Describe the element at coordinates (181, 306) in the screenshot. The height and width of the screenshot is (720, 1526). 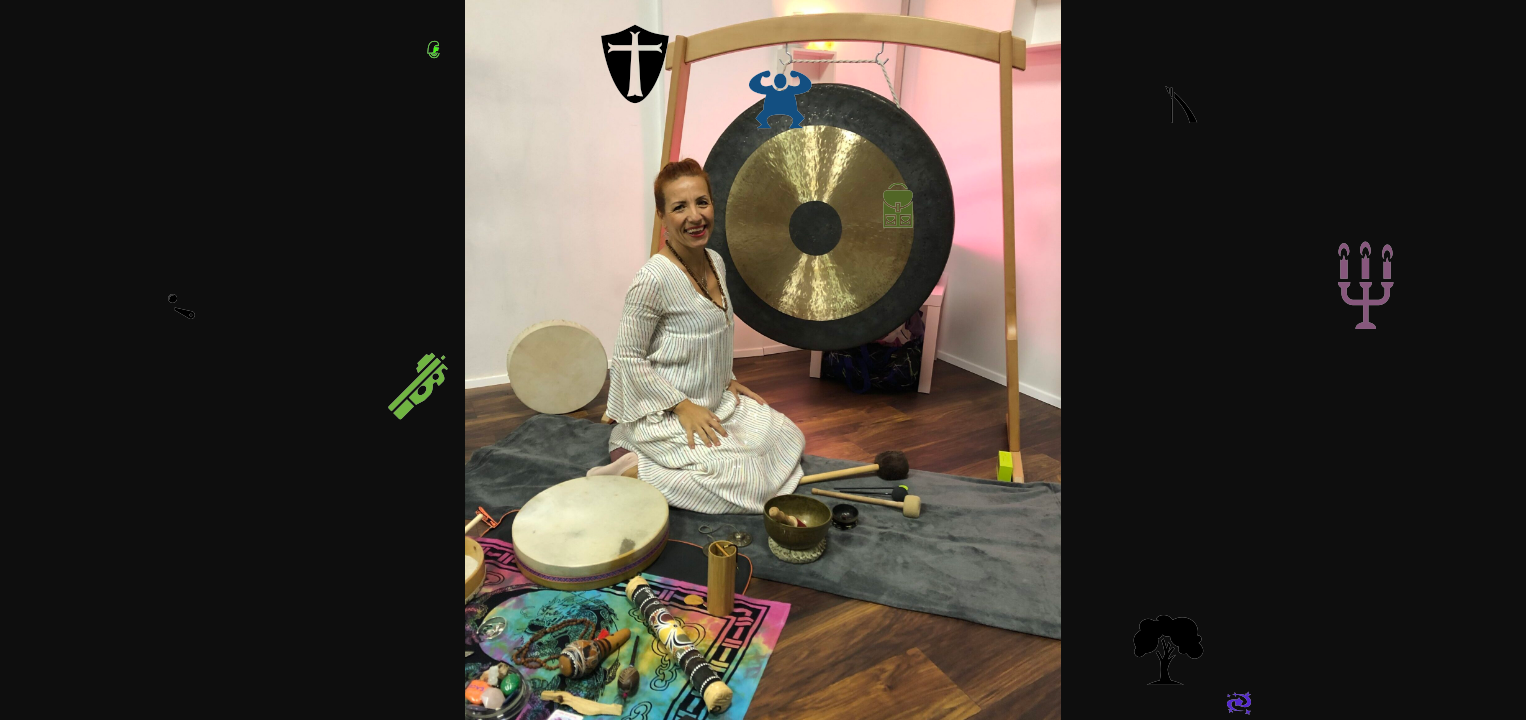
I see `play pinball game` at that location.